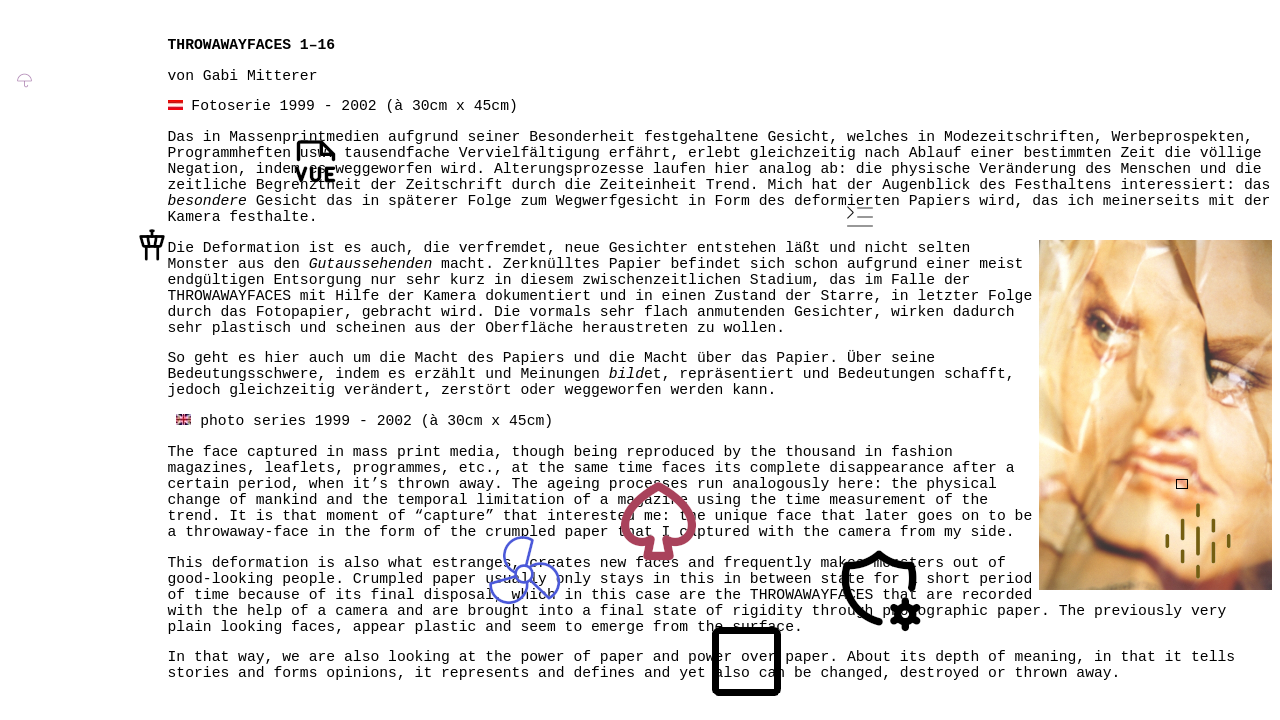  Describe the element at coordinates (746, 661) in the screenshot. I see `an unselected checkbox option` at that location.